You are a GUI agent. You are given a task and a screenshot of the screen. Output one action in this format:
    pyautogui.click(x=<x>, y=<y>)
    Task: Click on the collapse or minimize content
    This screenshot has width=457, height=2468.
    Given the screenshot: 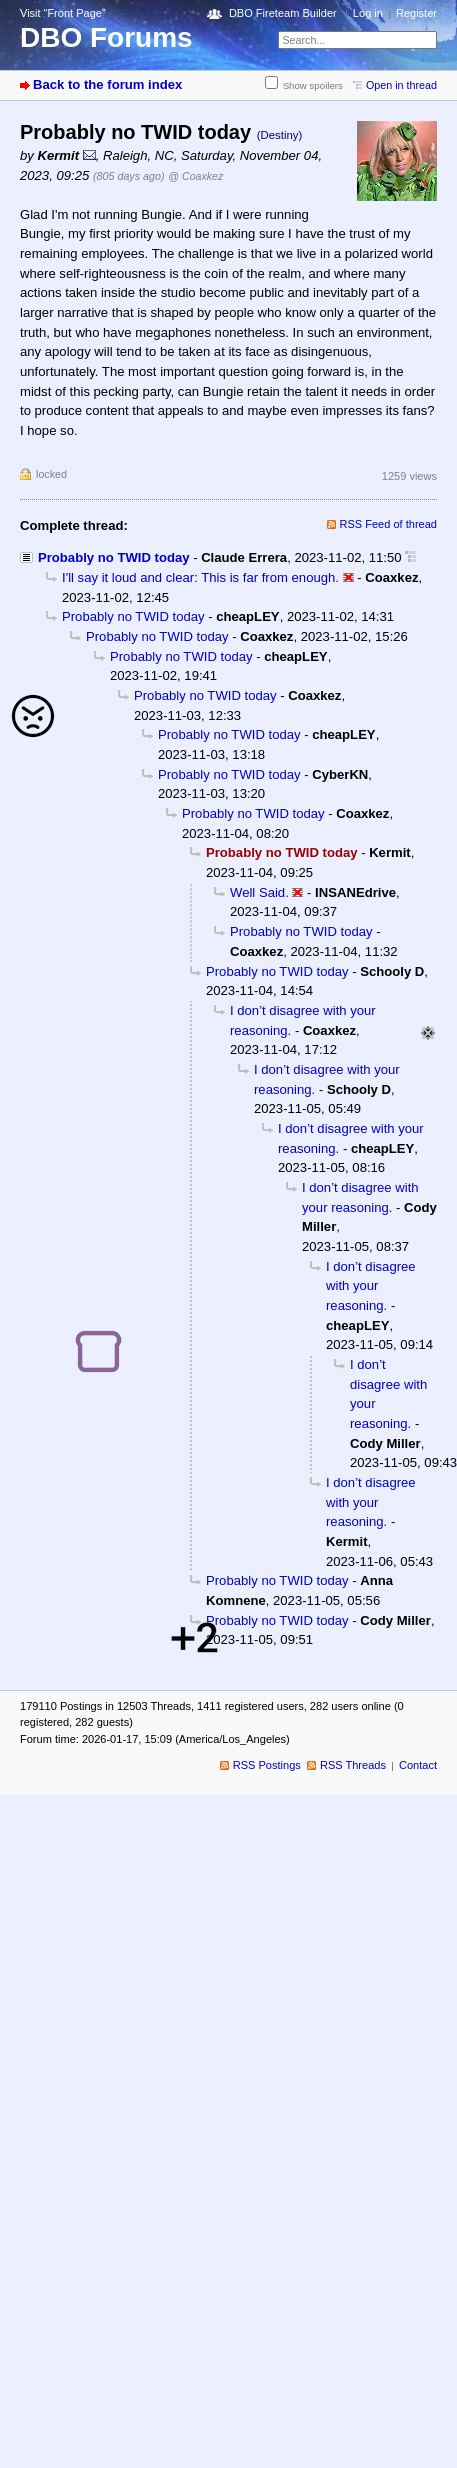 What is the action you would take?
    pyautogui.click(x=428, y=1033)
    